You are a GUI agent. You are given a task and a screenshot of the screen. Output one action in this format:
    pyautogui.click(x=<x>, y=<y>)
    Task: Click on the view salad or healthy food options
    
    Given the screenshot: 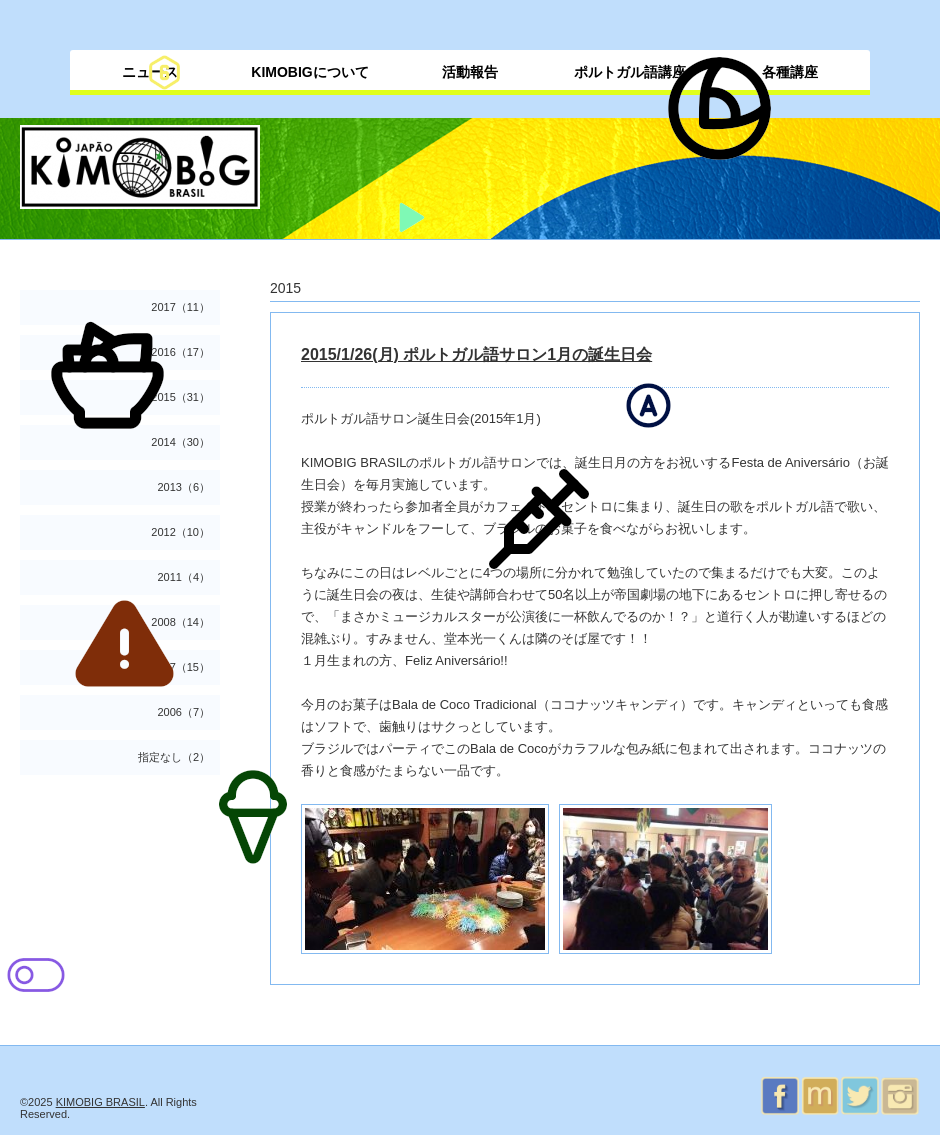 What is the action you would take?
    pyautogui.click(x=107, y=372)
    